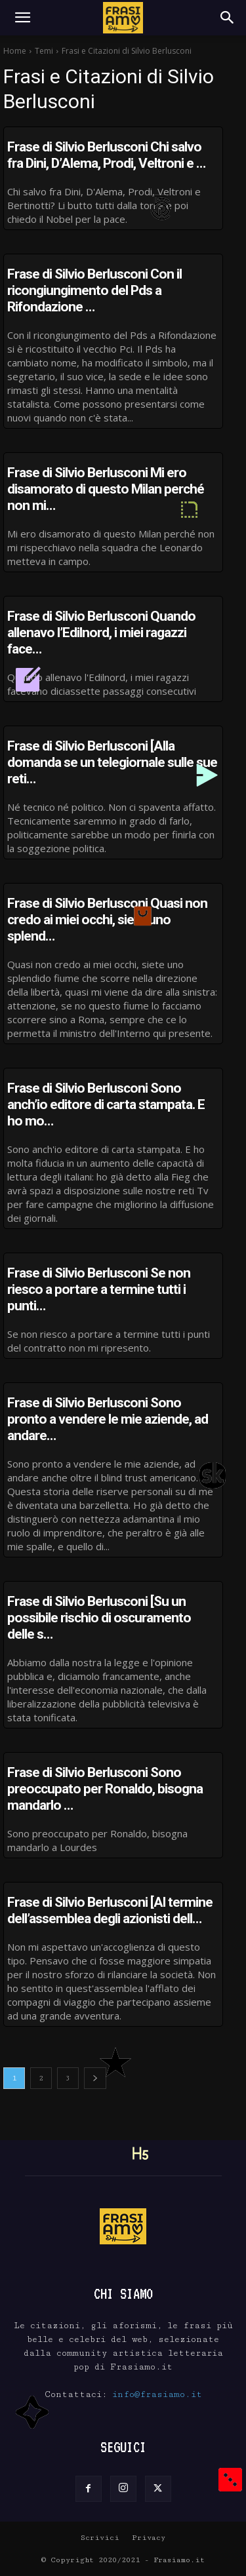  What do you see at coordinates (140, 2153) in the screenshot?
I see `format text as heading level 5` at bounding box center [140, 2153].